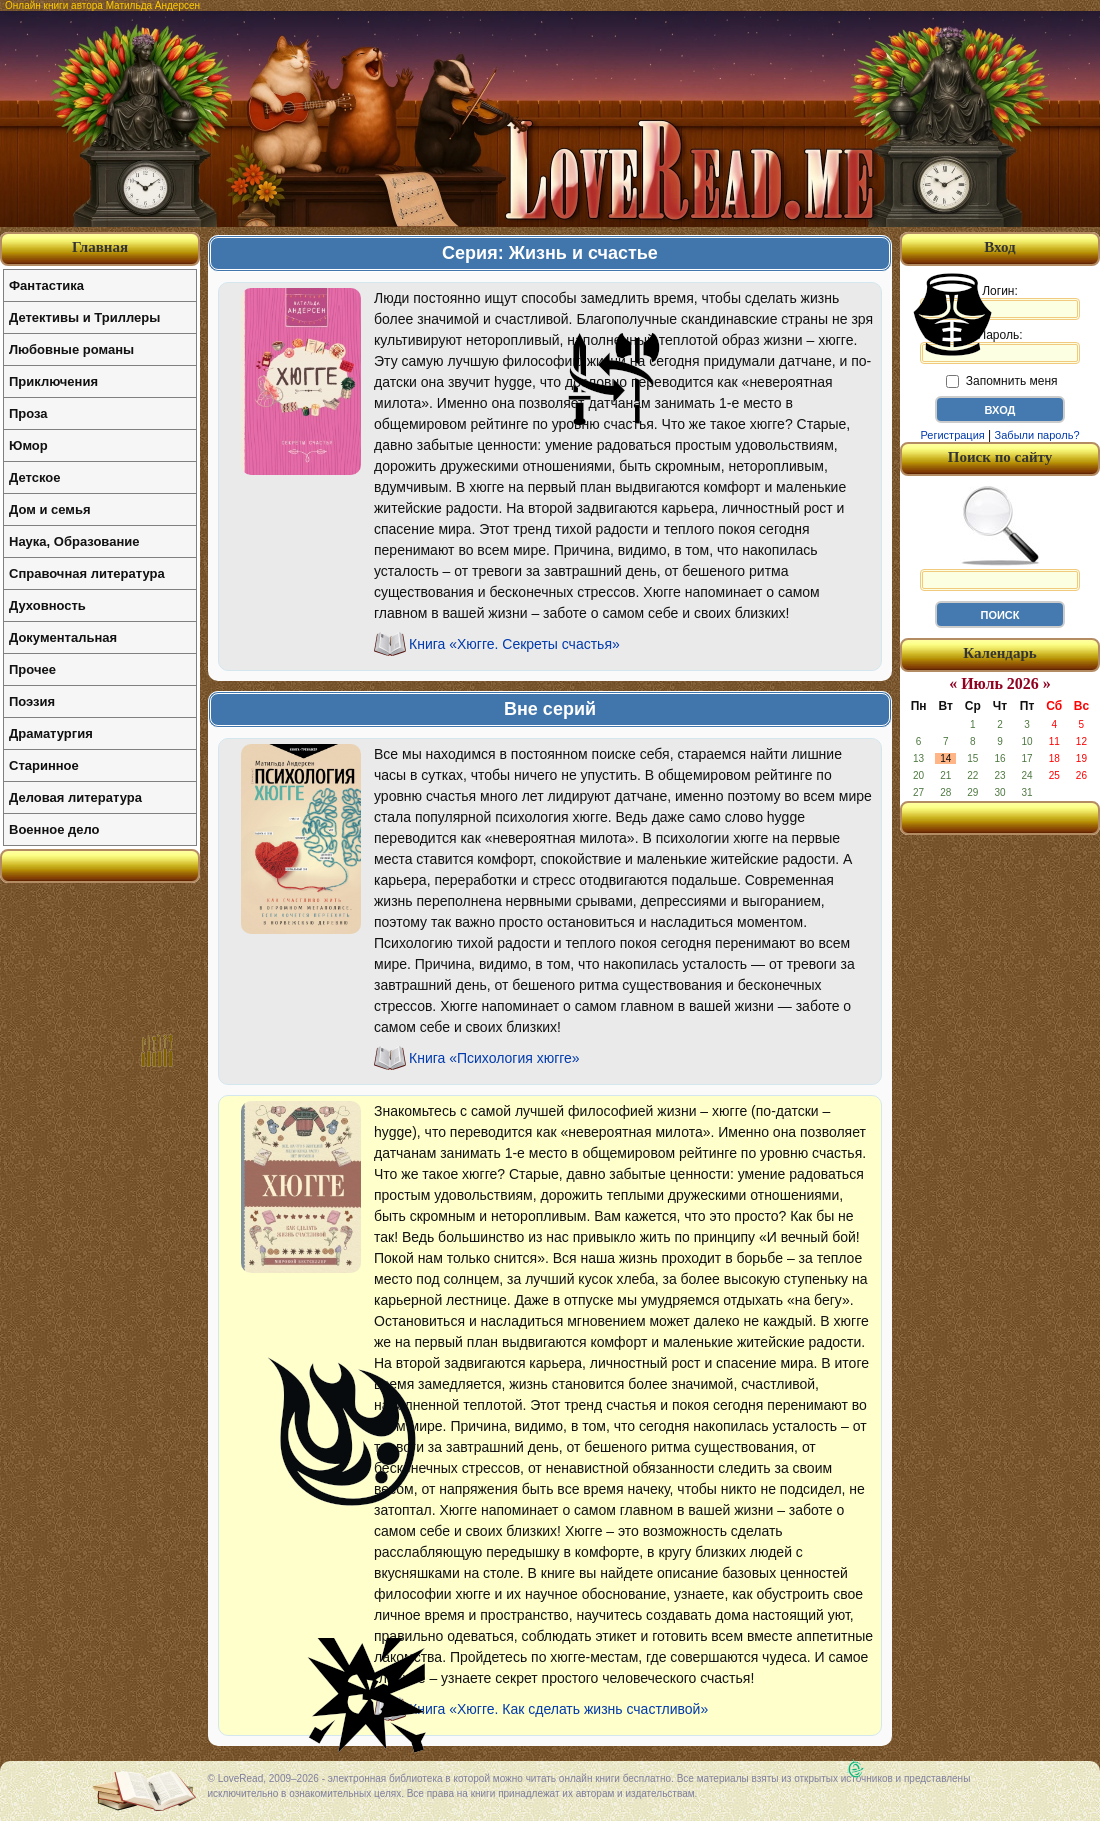 The height and width of the screenshot is (1821, 1100). I want to click on switch between equipped weapons, so click(614, 379).